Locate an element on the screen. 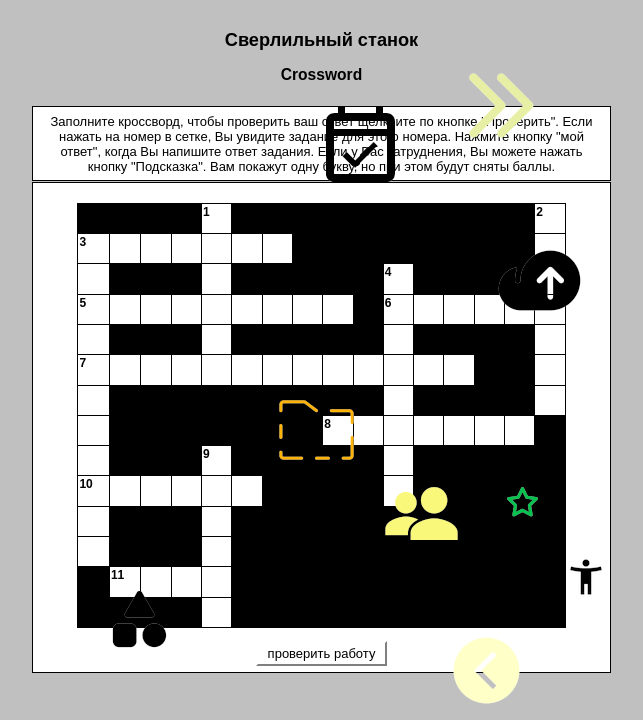 The height and width of the screenshot is (720, 643). go back to the previous screen is located at coordinates (486, 670).